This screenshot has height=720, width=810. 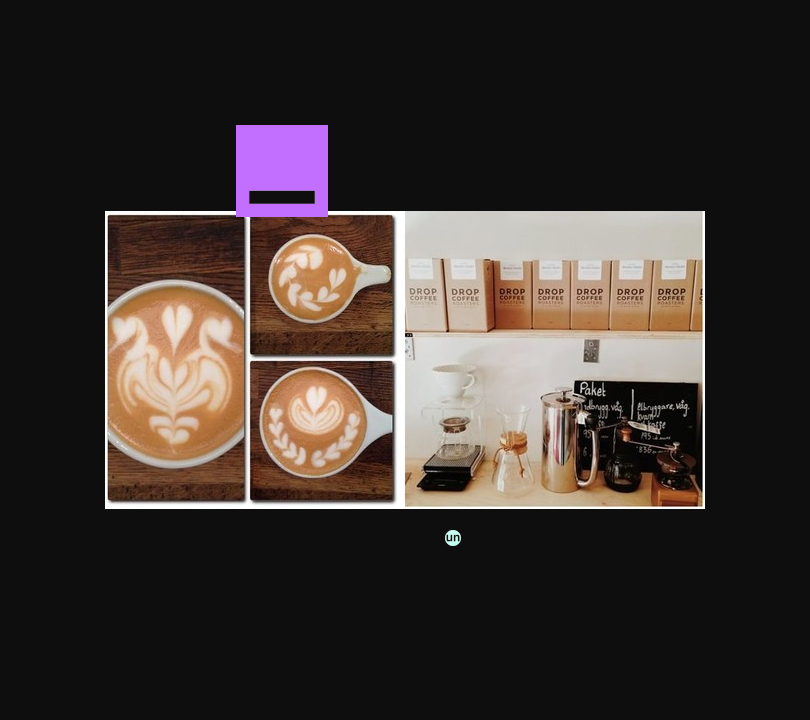 What do you see at coordinates (453, 538) in the screenshot?
I see `unstop platform logo` at bounding box center [453, 538].